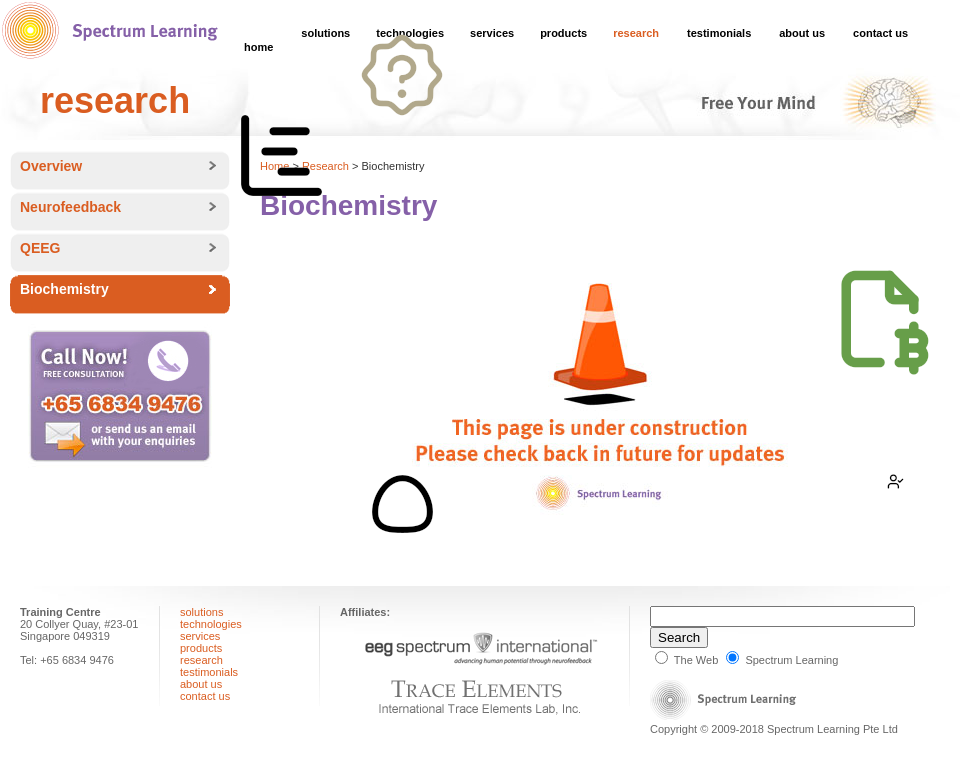 The height and width of the screenshot is (776, 960). Describe the element at coordinates (895, 481) in the screenshot. I see `verify or approve a user account` at that location.